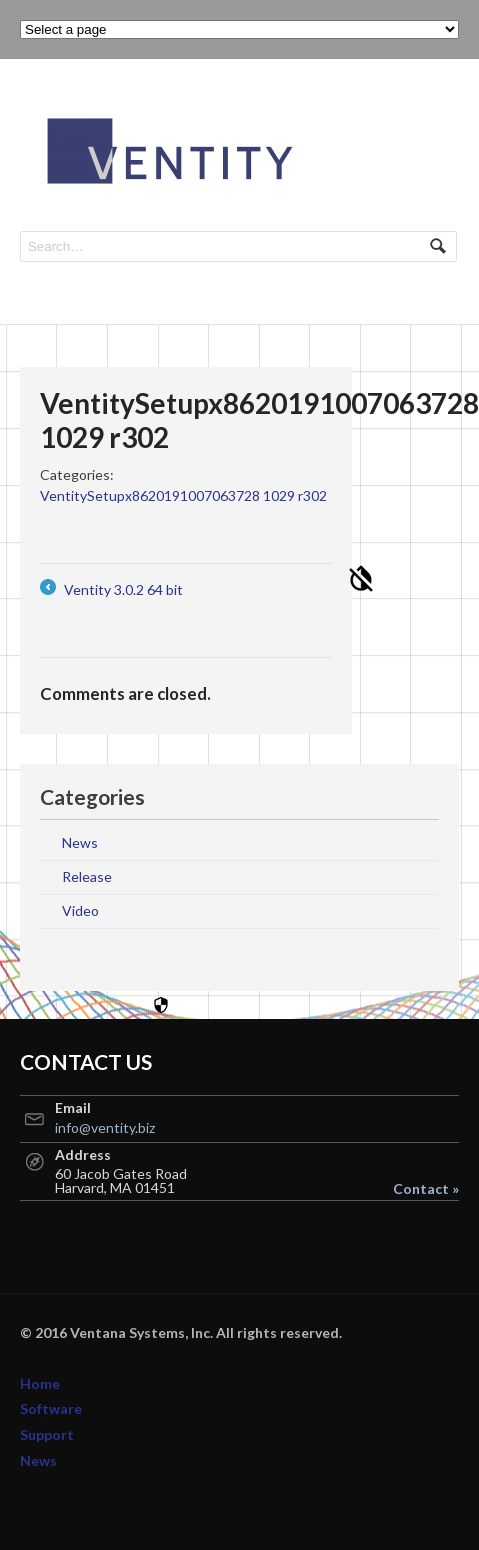 The width and height of the screenshot is (479, 1550). What do you see at coordinates (361, 578) in the screenshot?
I see `disable color inversion mode` at bounding box center [361, 578].